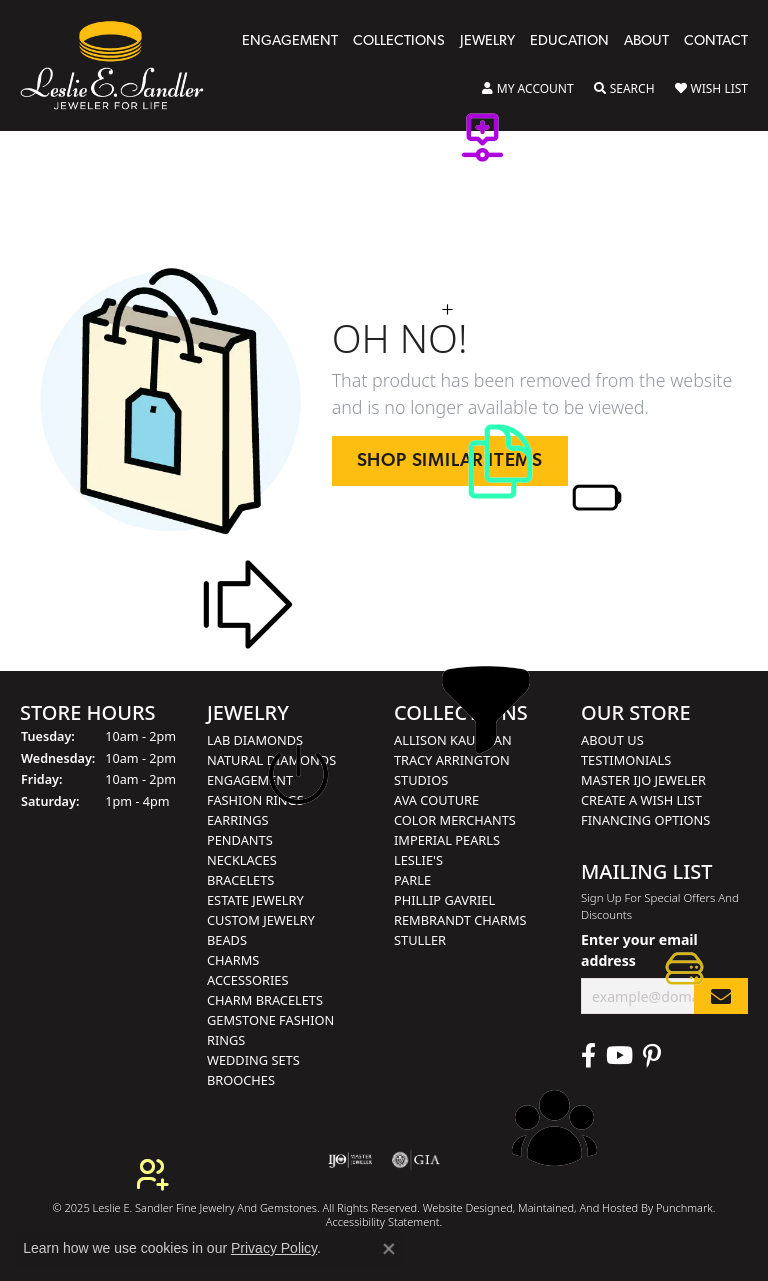 The width and height of the screenshot is (768, 1281). Describe the element at coordinates (684, 968) in the screenshot. I see `view server infrastructure status` at that location.